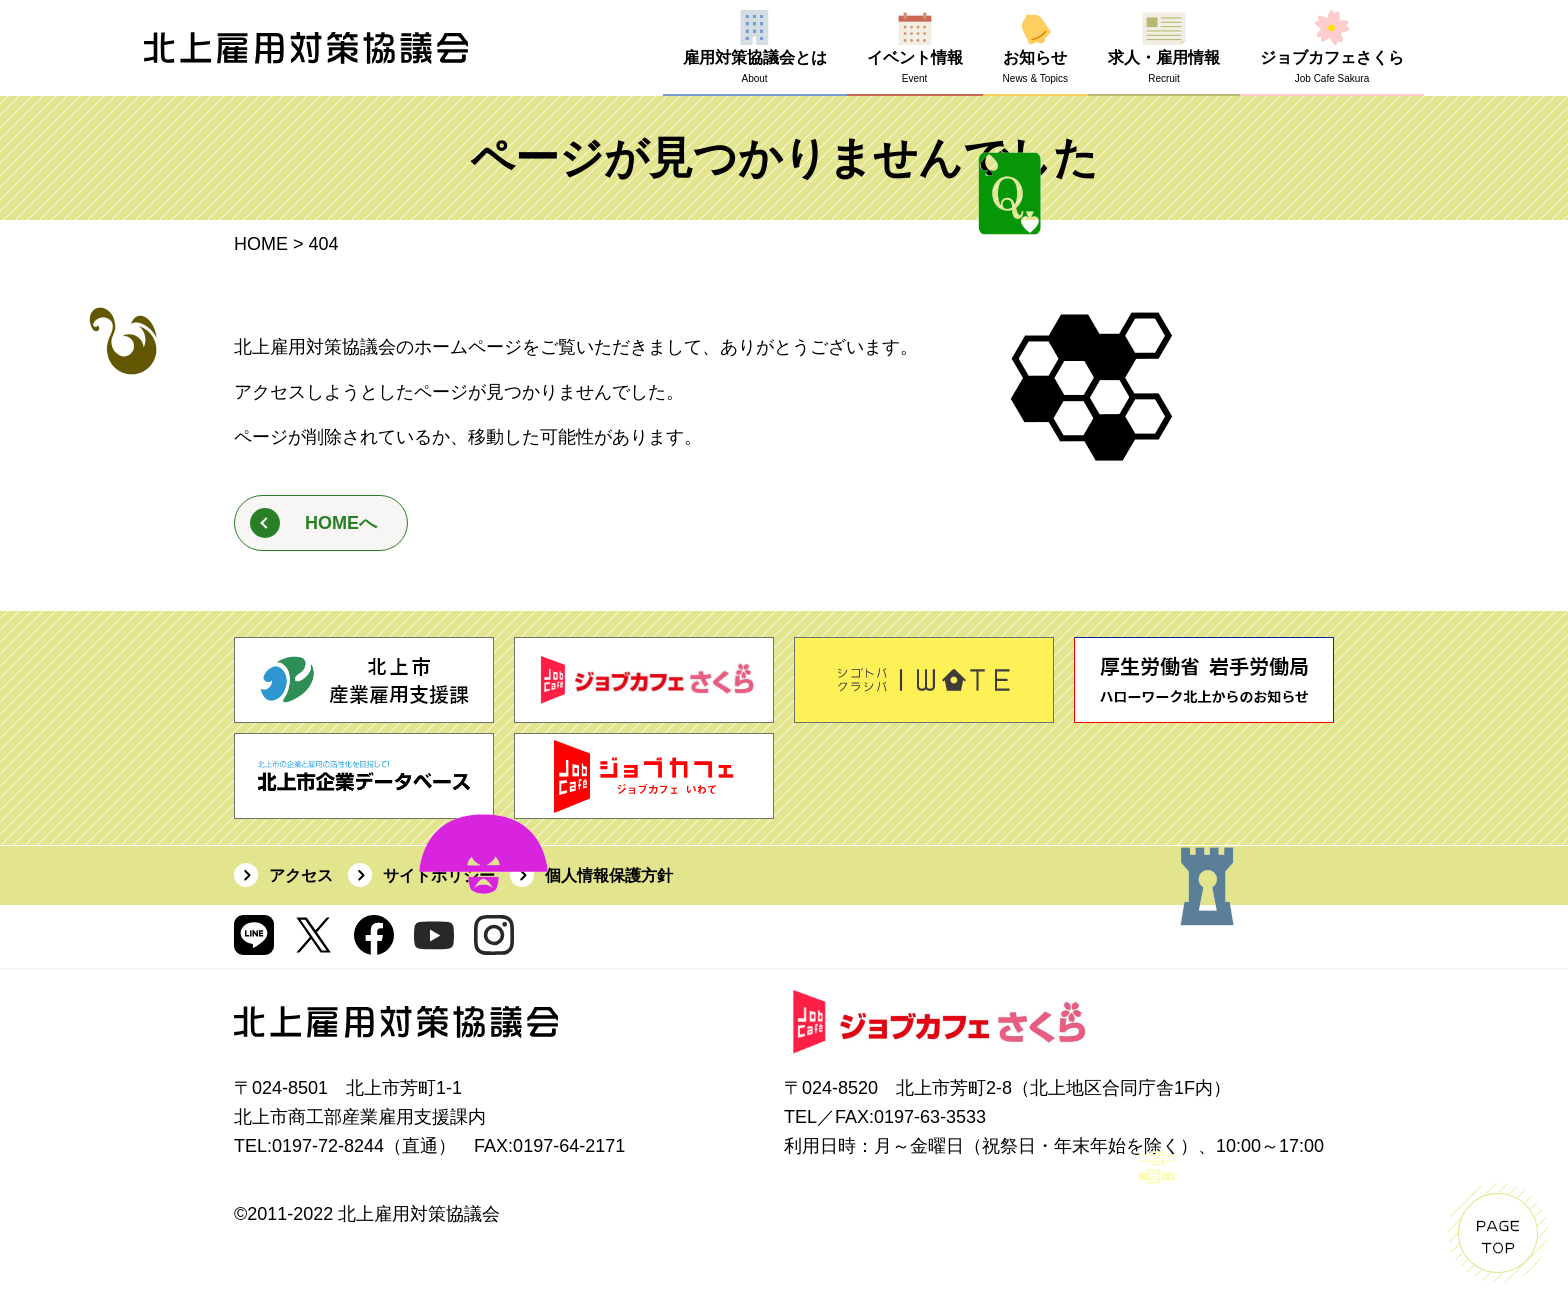 The width and height of the screenshot is (1568, 1289). What do you see at coordinates (1009, 193) in the screenshot?
I see `queen of spades playing card` at bounding box center [1009, 193].